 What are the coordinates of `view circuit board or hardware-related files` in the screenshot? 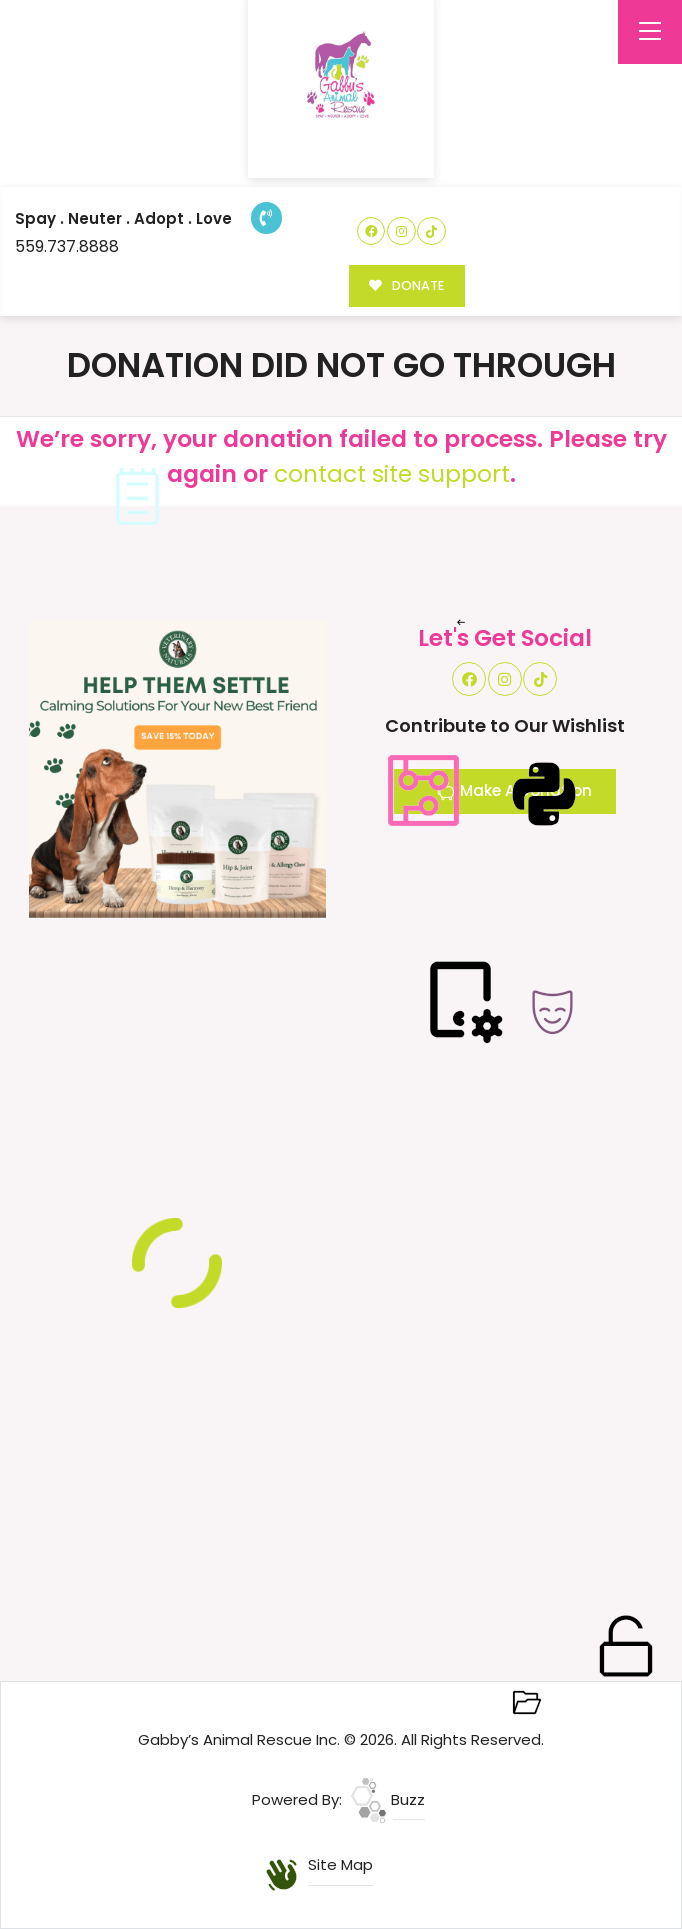 It's located at (423, 790).